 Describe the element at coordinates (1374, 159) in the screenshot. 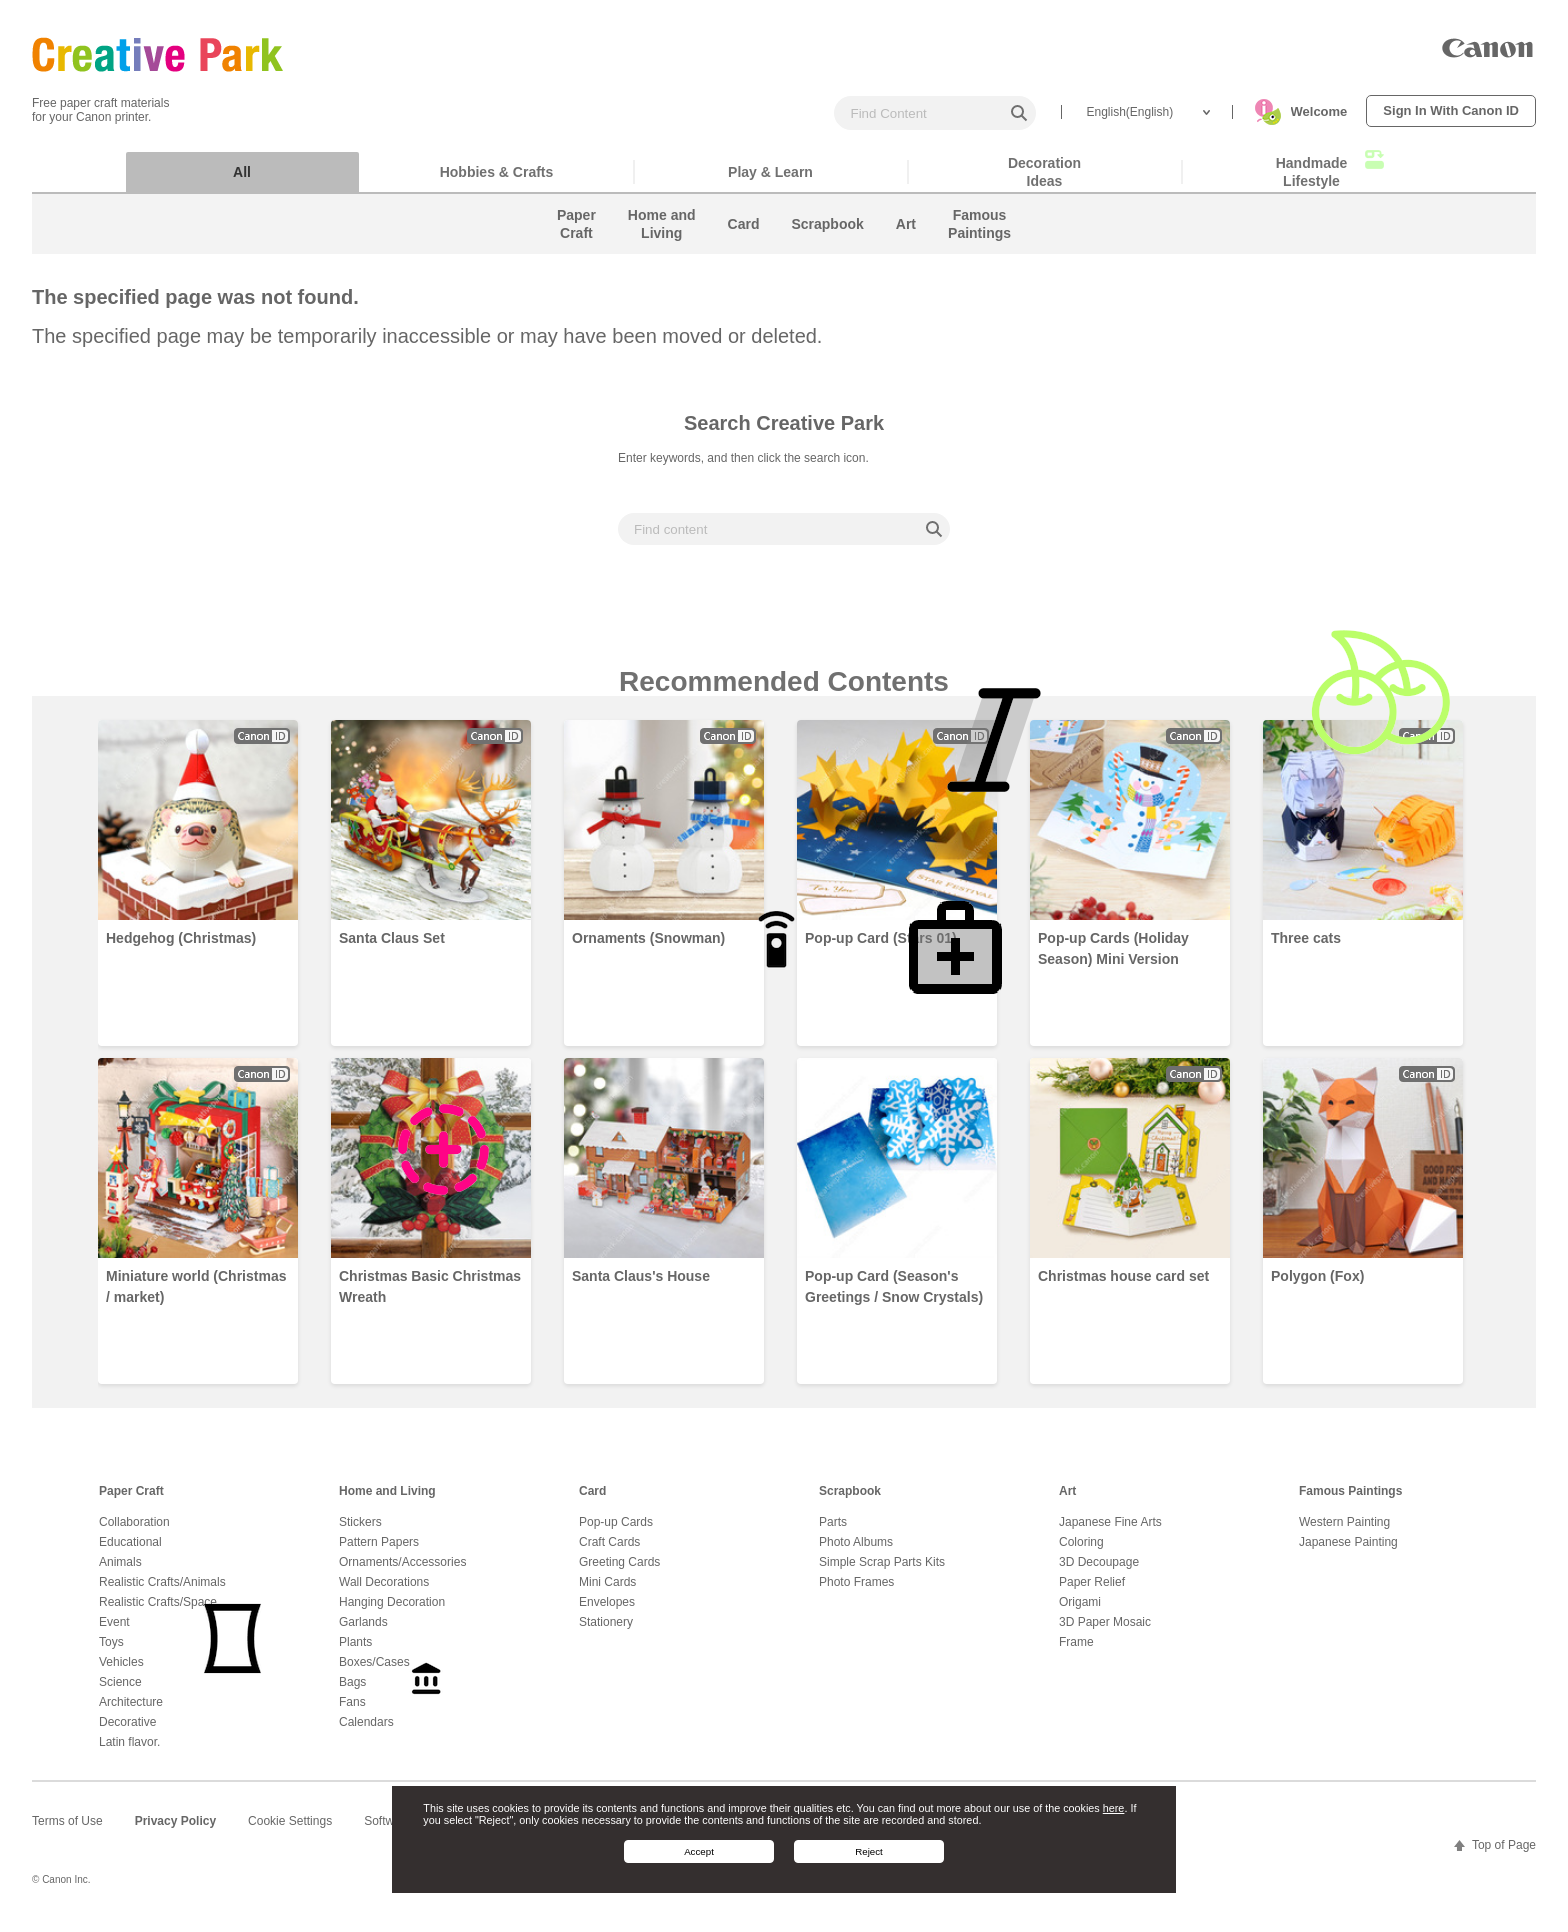

I see `view successor node in a flowchart or diagram` at that location.